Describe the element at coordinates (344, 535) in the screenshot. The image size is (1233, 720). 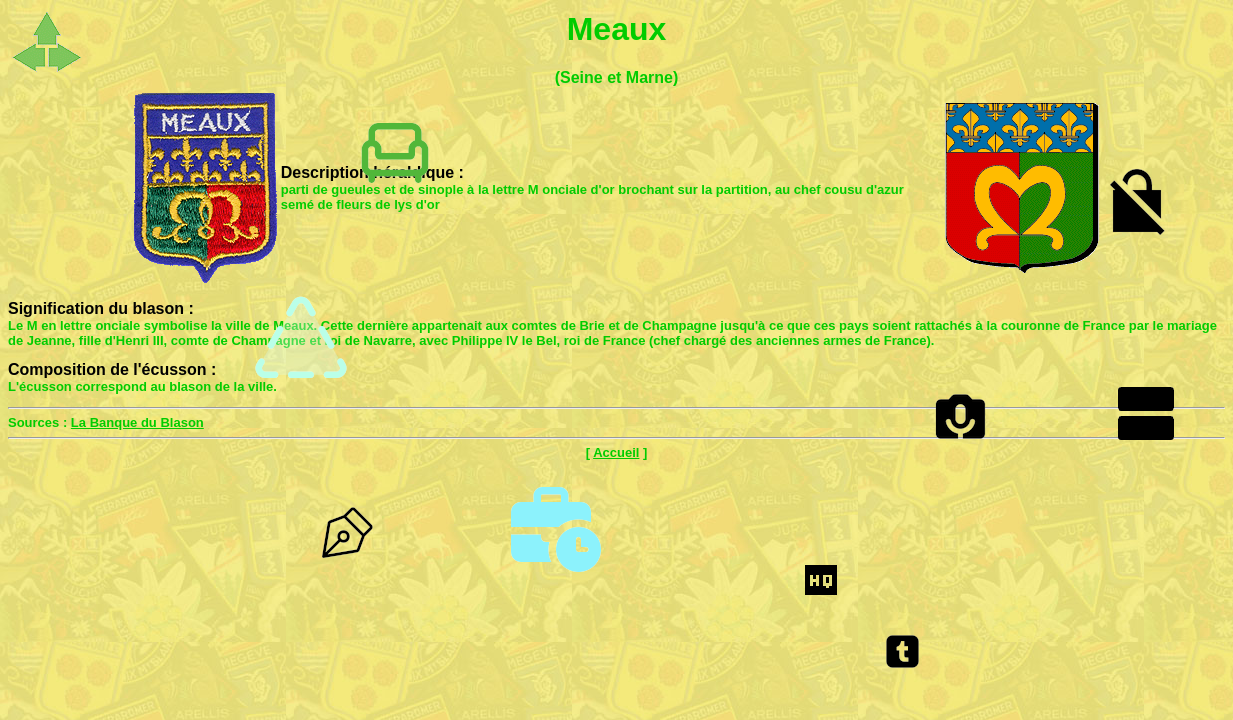
I see `access drawing or illustration tools` at that location.